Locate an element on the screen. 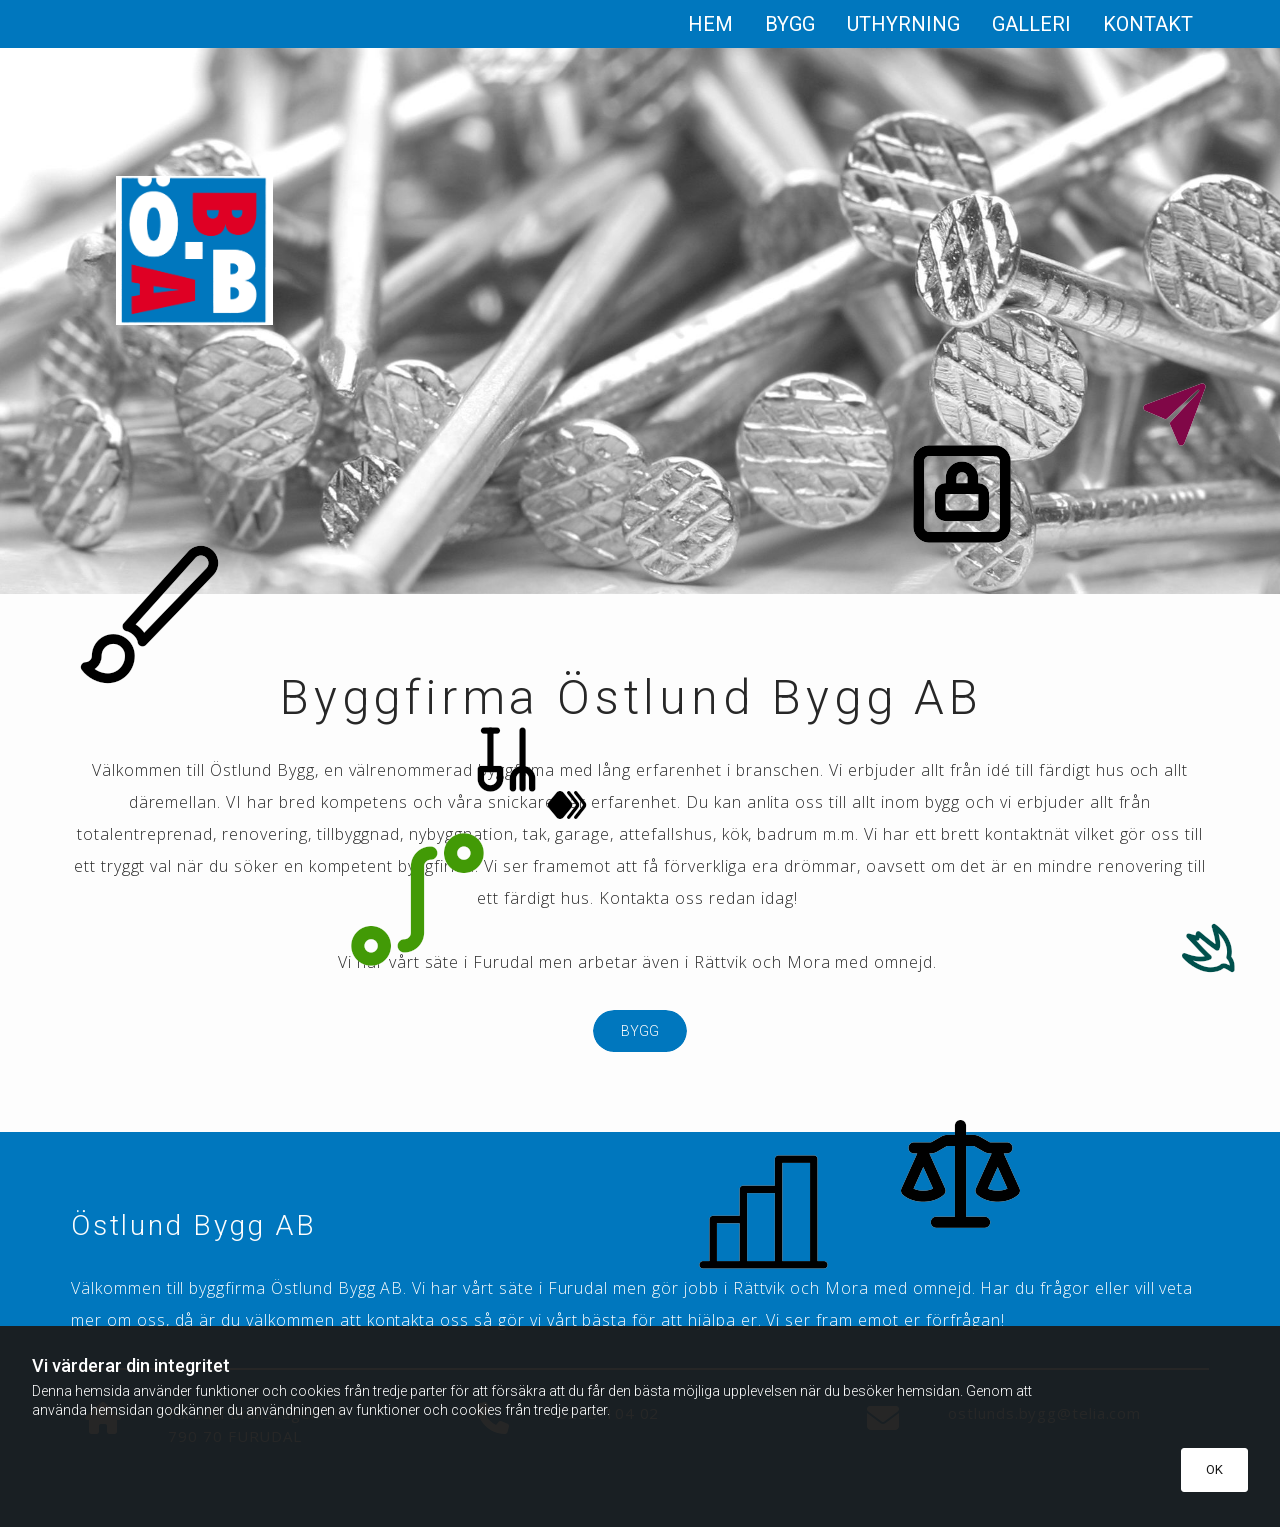 The width and height of the screenshot is (1280, 1527). access gardening or landscaping tools is located at coordinates (506, 759).